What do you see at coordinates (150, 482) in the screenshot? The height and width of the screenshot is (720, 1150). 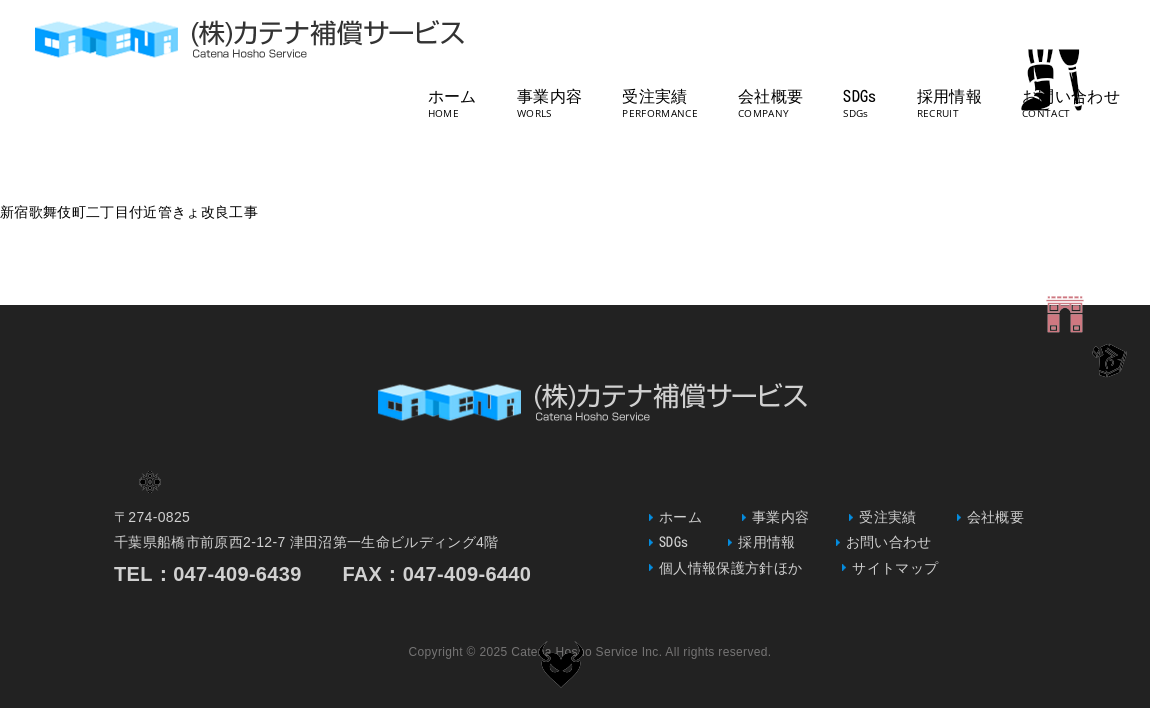 I see `decorative abstract shape or pattern element` at bounding box center [150, 482].